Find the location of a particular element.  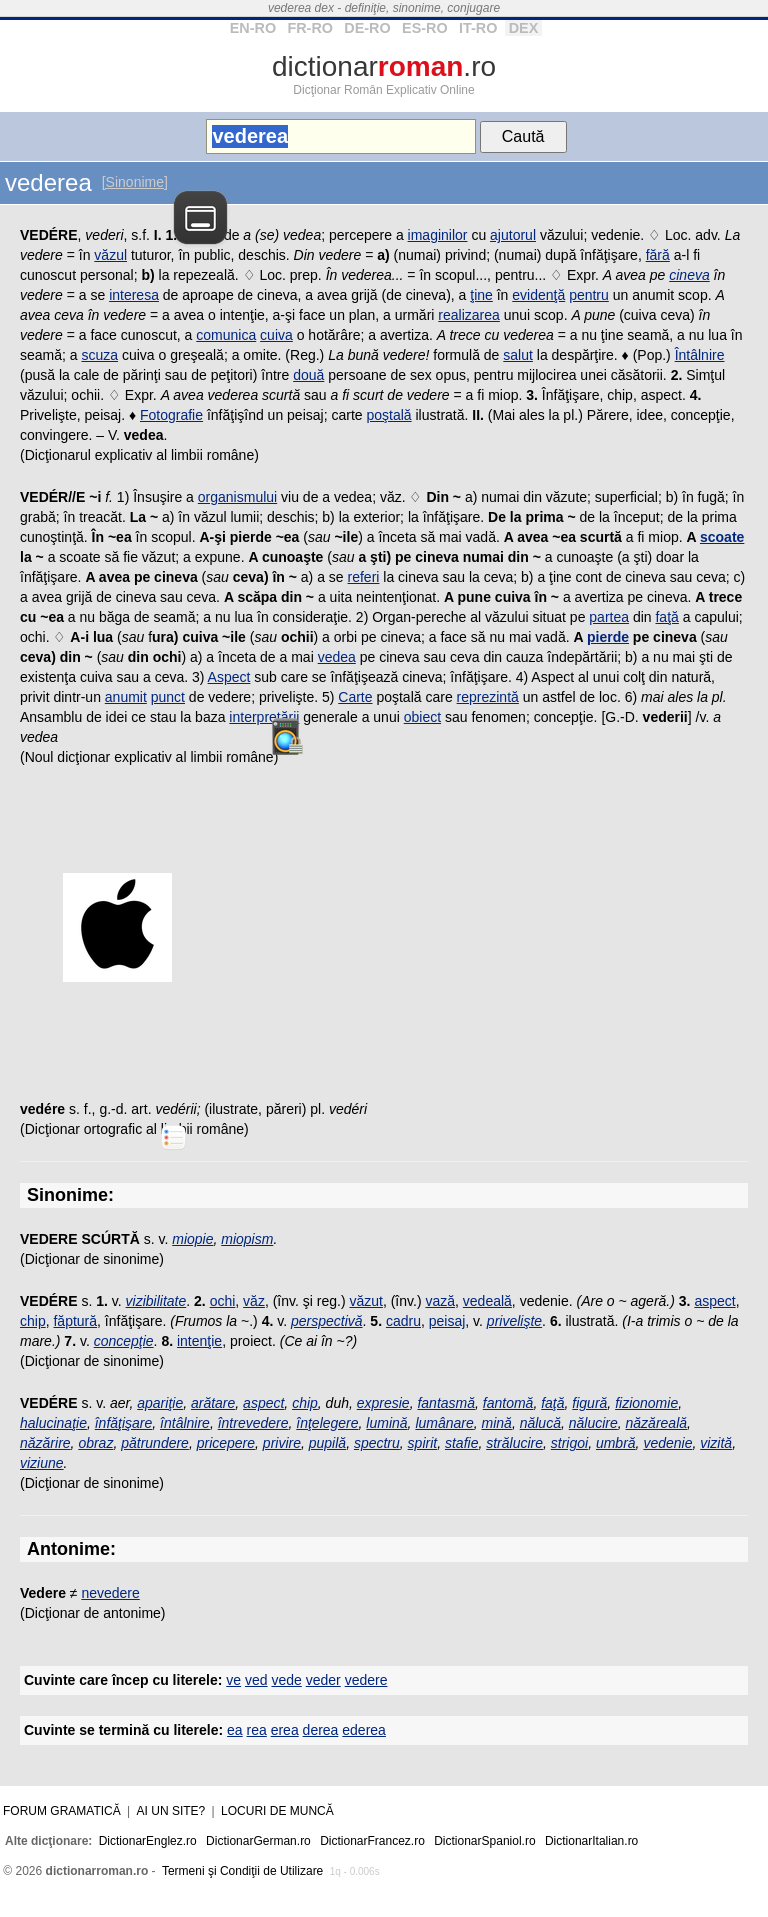

open the reminders app is located at coordinates (173, 1137).